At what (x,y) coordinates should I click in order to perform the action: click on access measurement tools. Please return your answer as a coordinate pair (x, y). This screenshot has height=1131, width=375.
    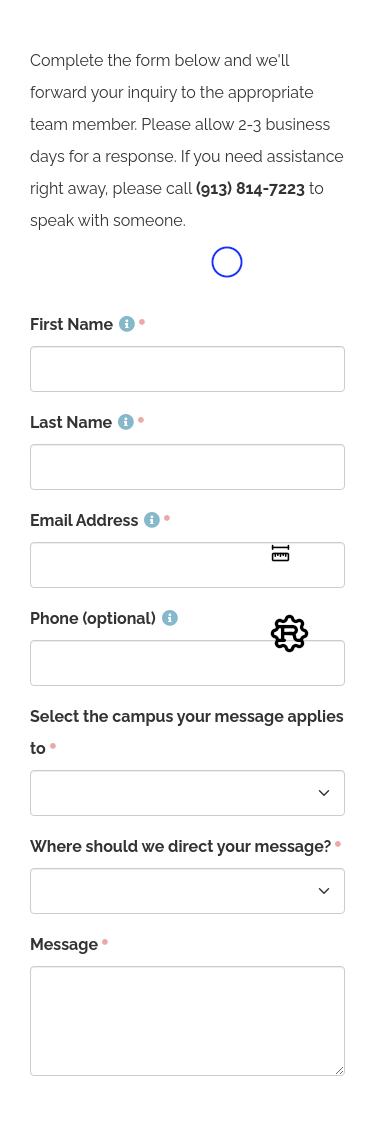
    Looking at the image, I should click on (280, 553).